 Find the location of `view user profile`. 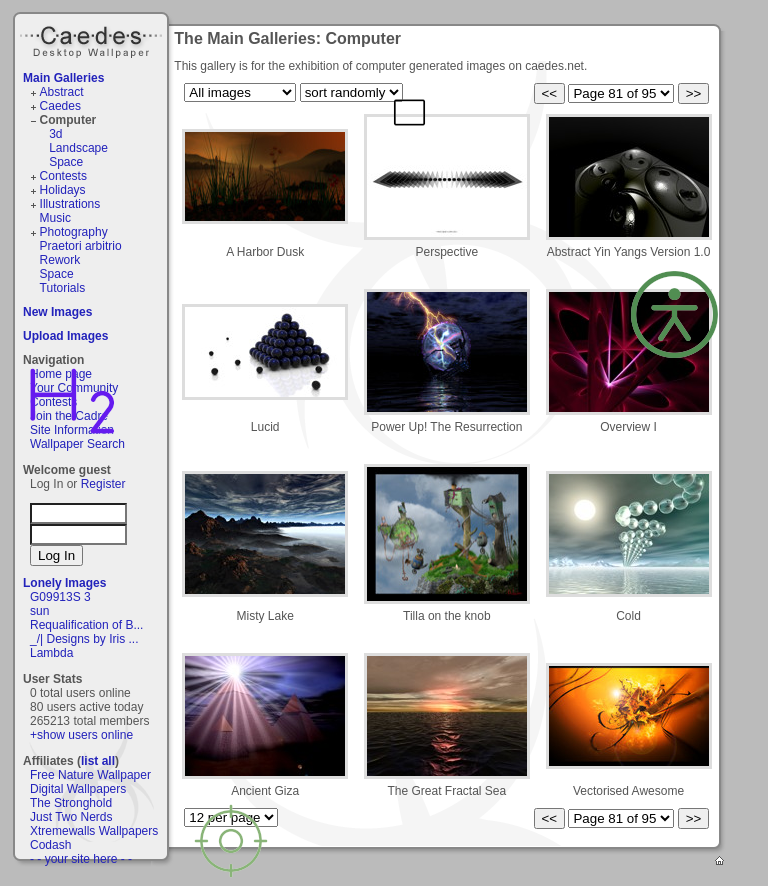

view user profile is located at coordinates (674, 314).